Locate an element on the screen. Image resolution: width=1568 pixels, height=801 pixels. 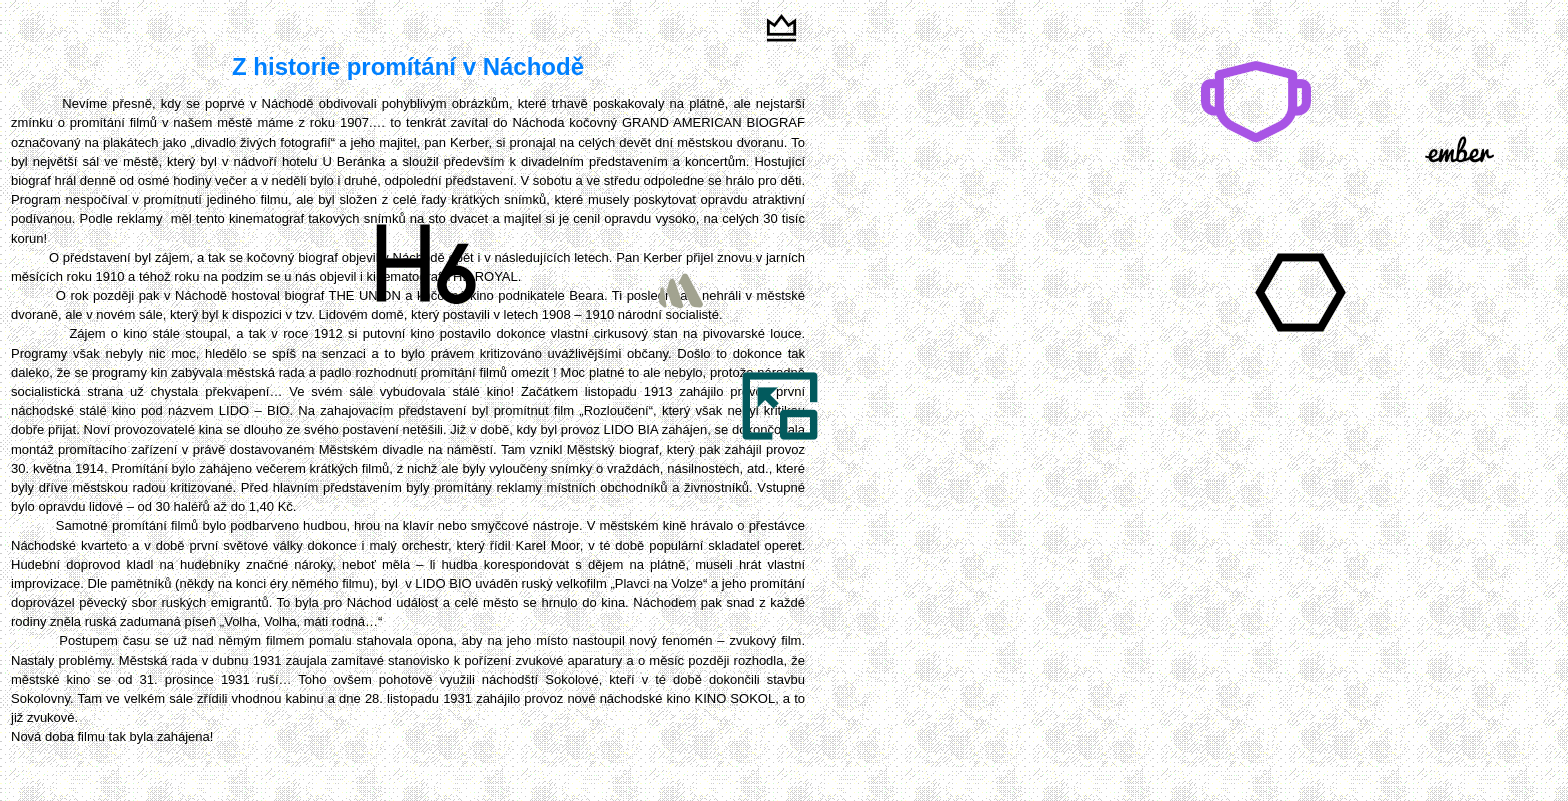
ember.js framework logo is located at coordinates (1459, 155).